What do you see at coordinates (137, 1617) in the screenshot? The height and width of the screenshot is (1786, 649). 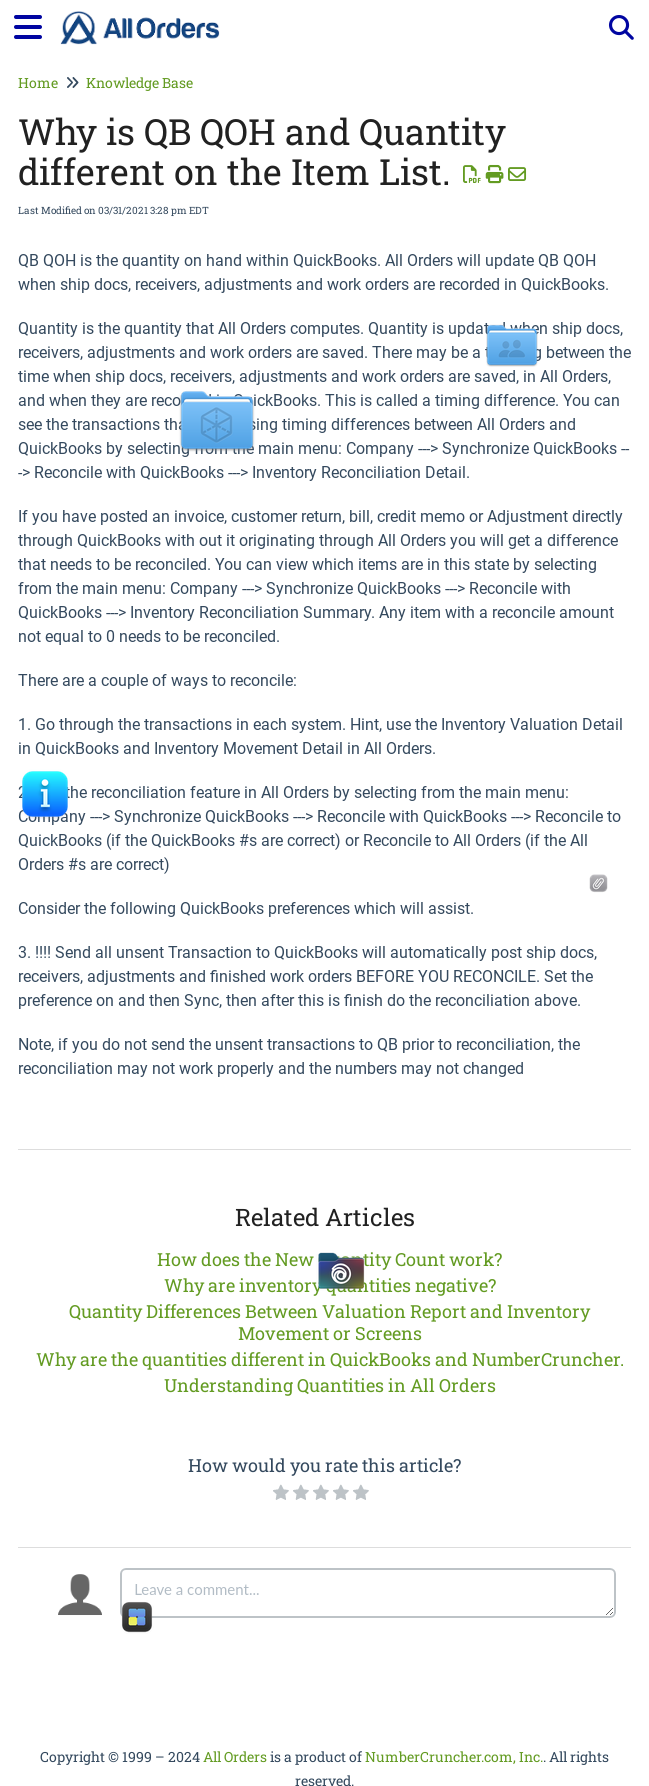 I see `launch swell foop puzzle game` at bounding box center [137, 1617].